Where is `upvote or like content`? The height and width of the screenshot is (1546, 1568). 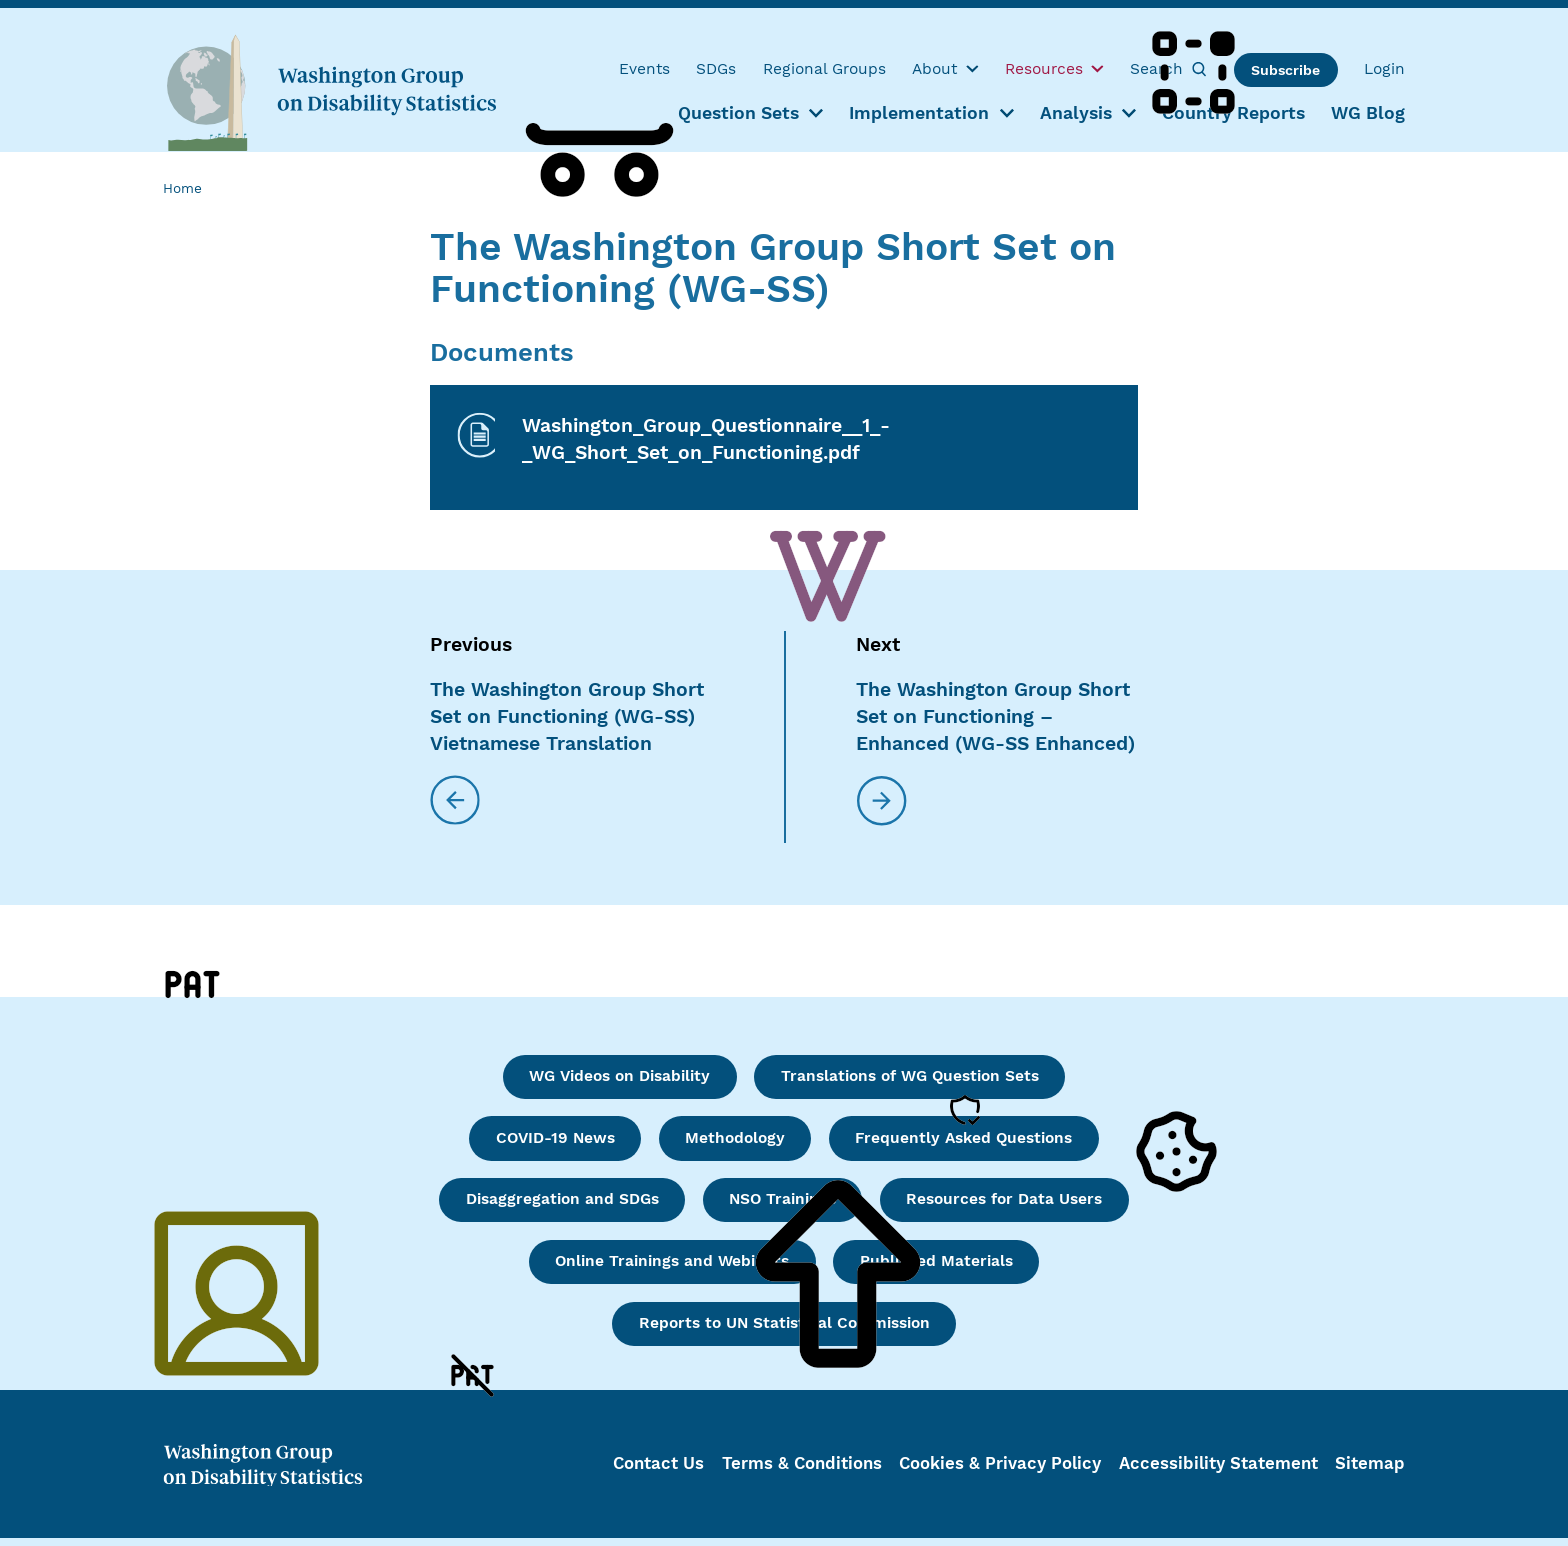 upvote or like content is located at coordinates (838, 1272).